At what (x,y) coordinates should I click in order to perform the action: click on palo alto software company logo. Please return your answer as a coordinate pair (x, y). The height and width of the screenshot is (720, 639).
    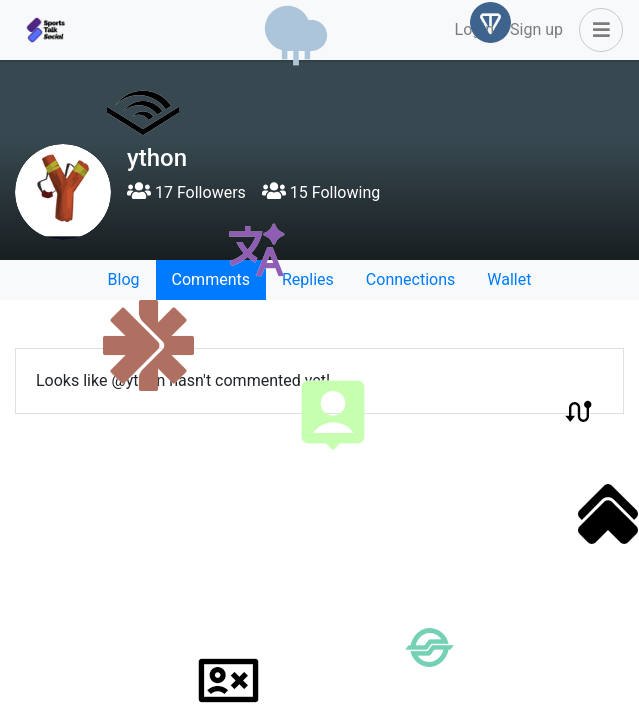
    Looking at the image, I should click on (608, 514).